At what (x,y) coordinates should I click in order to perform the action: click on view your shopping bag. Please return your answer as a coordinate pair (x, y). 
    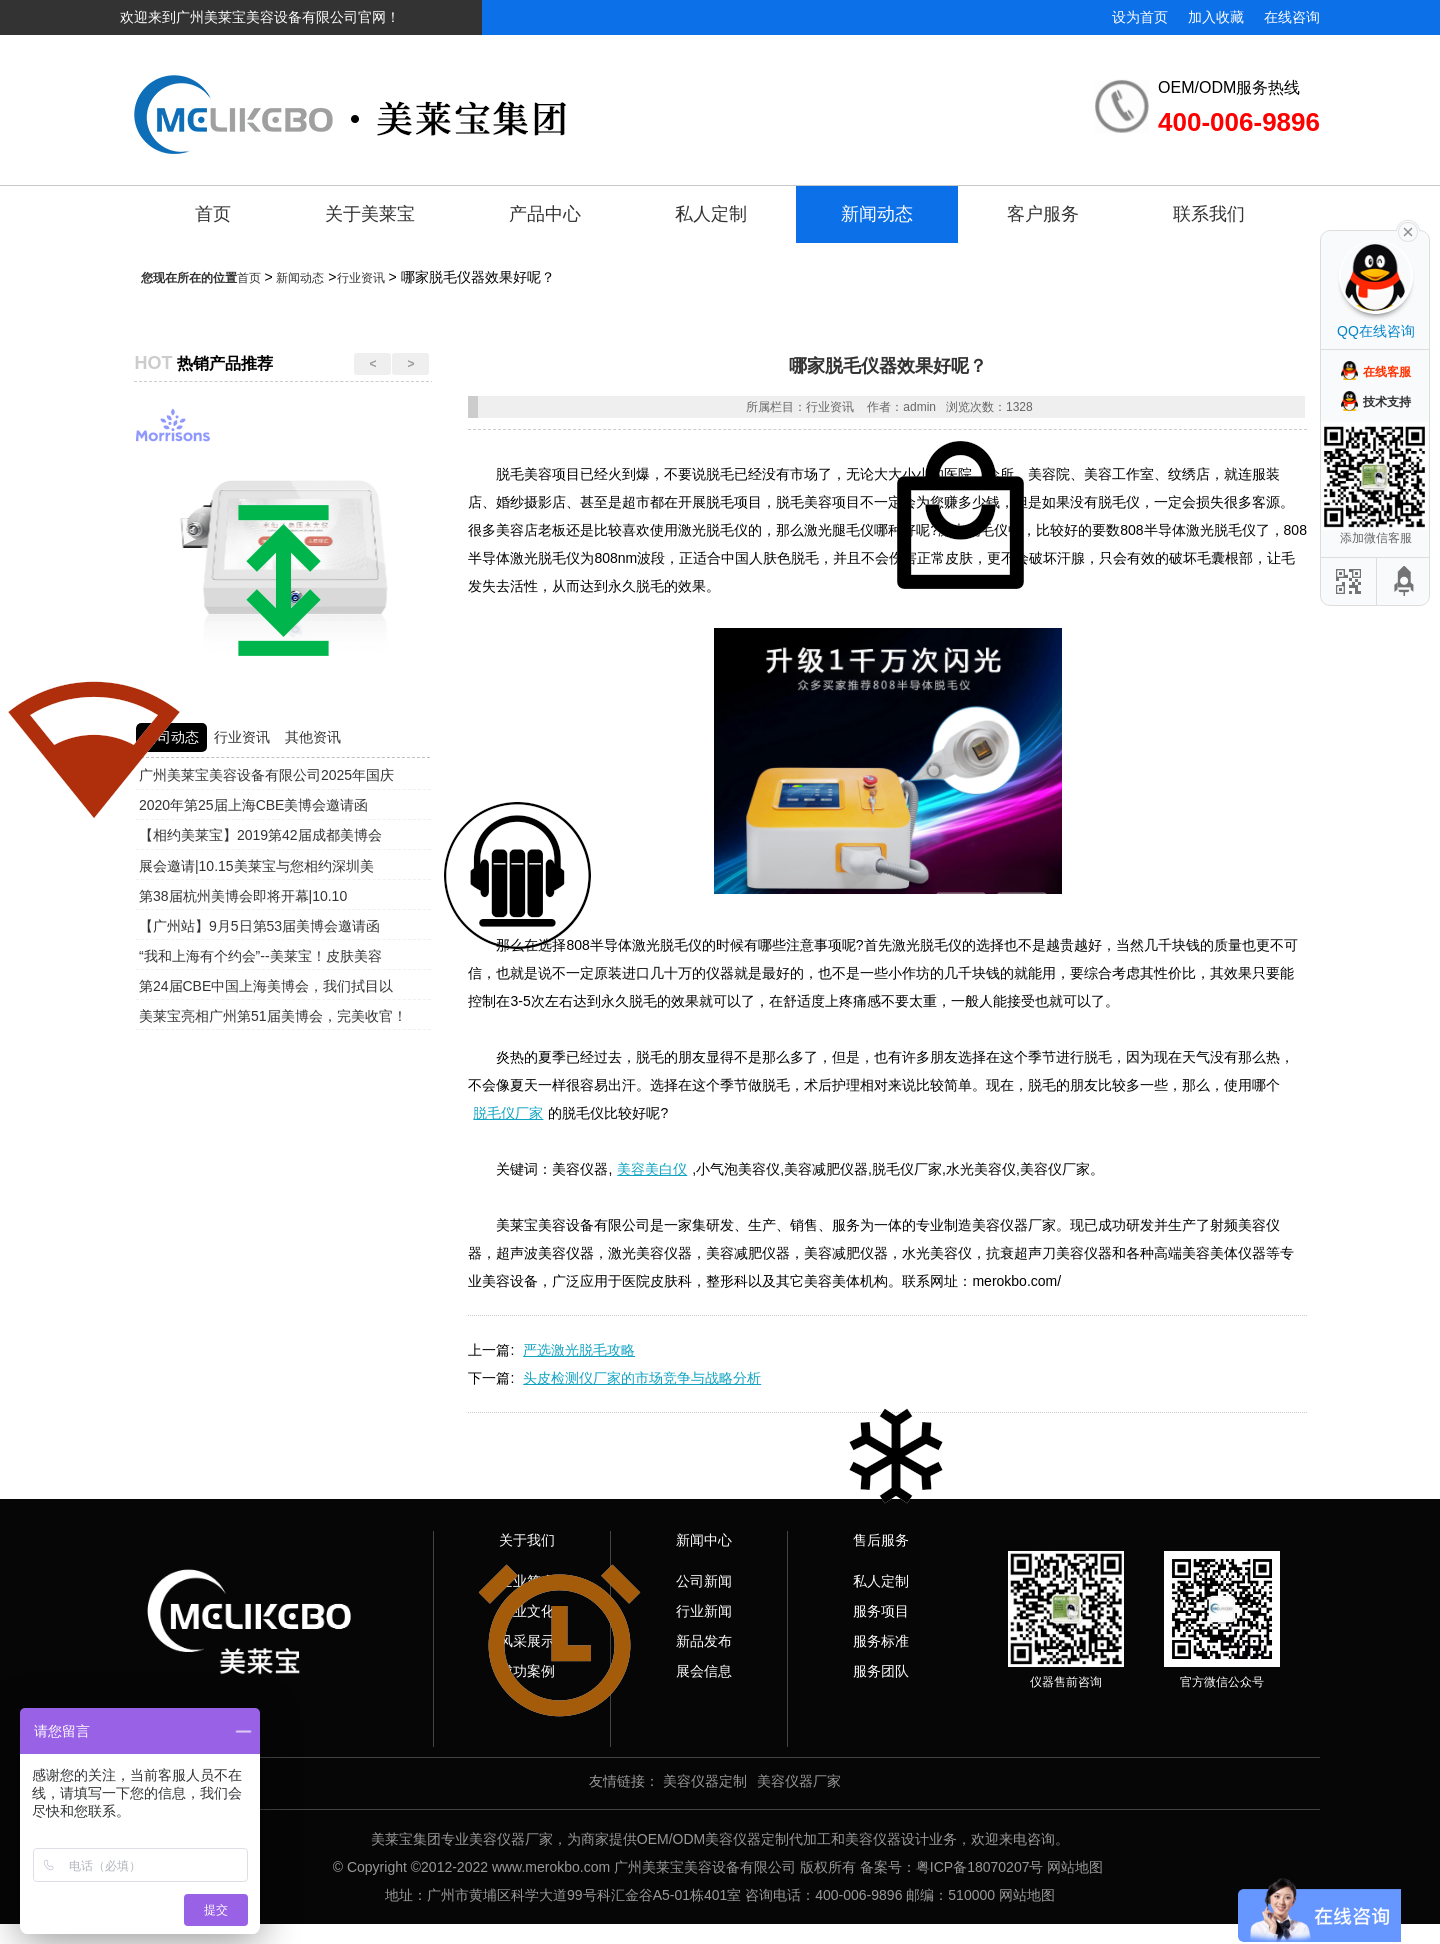
    Looking at the image, I should click on (960, 518).